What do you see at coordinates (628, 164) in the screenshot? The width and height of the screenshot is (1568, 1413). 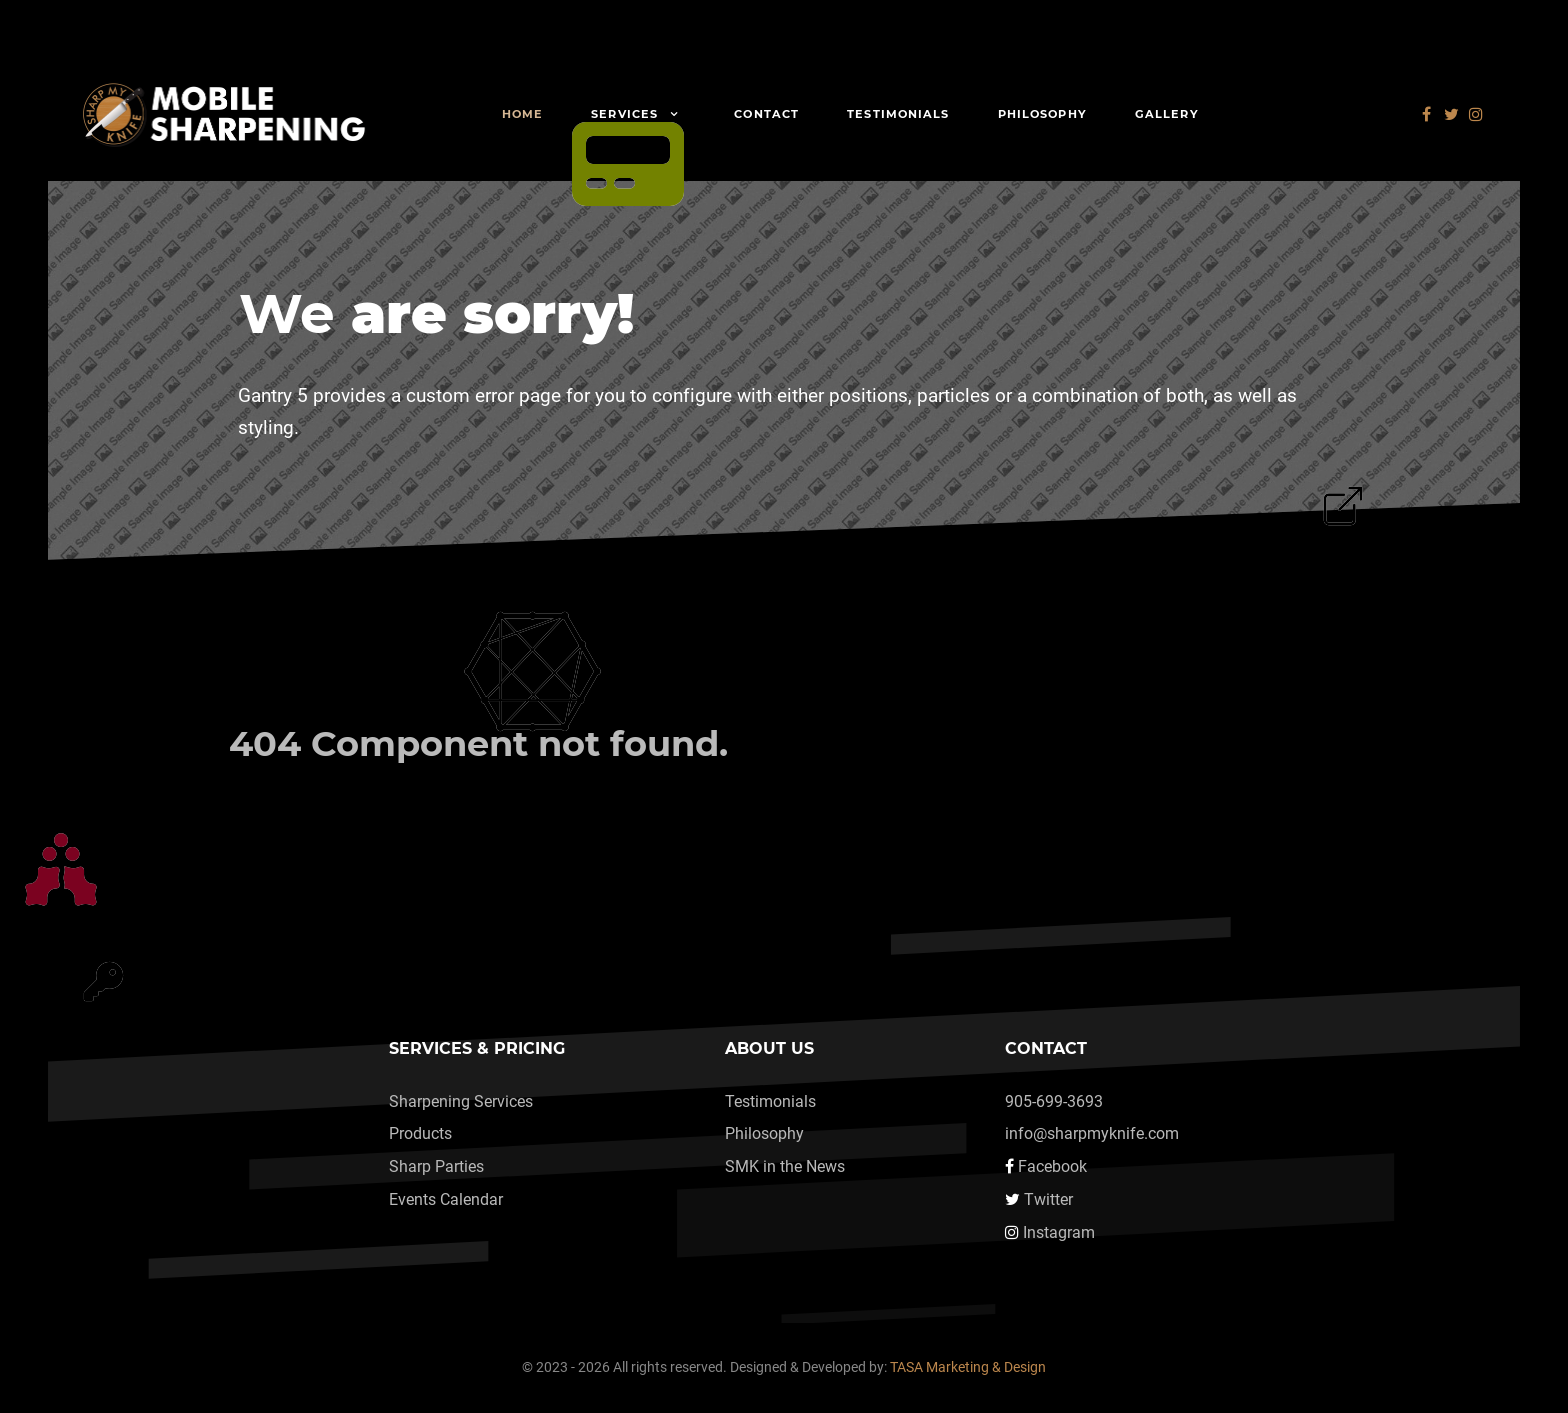 I see `indicates pager or beeper device` at bounding box center [628, 164].